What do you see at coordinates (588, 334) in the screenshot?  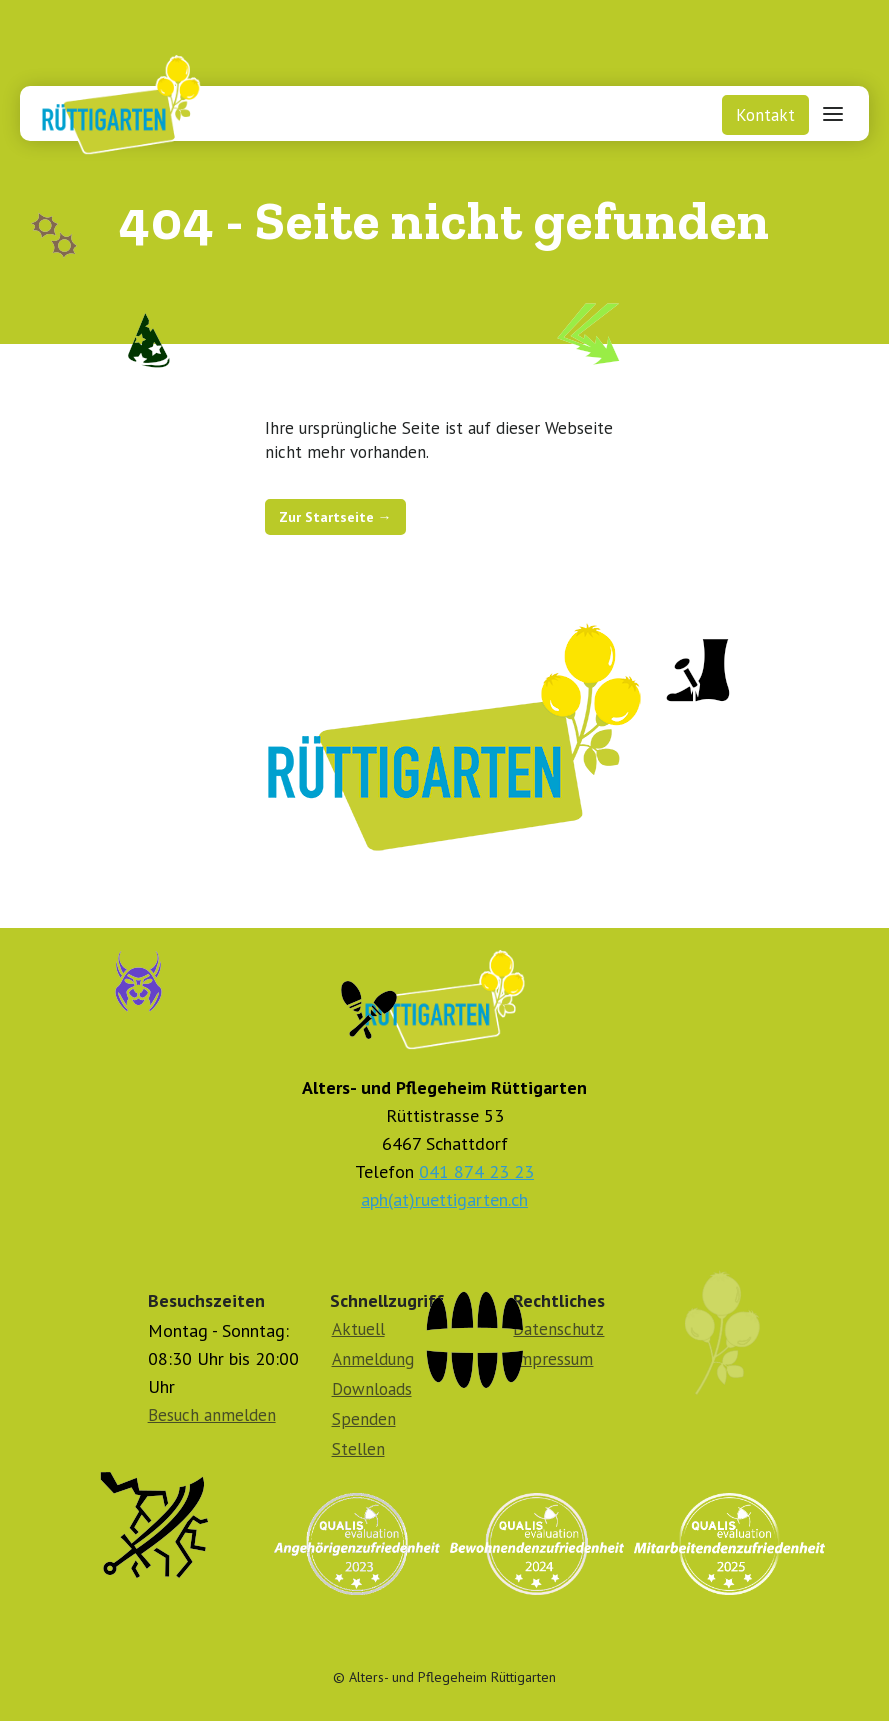 I see `redirect or reroute an action` at bounding box center [588, 334].